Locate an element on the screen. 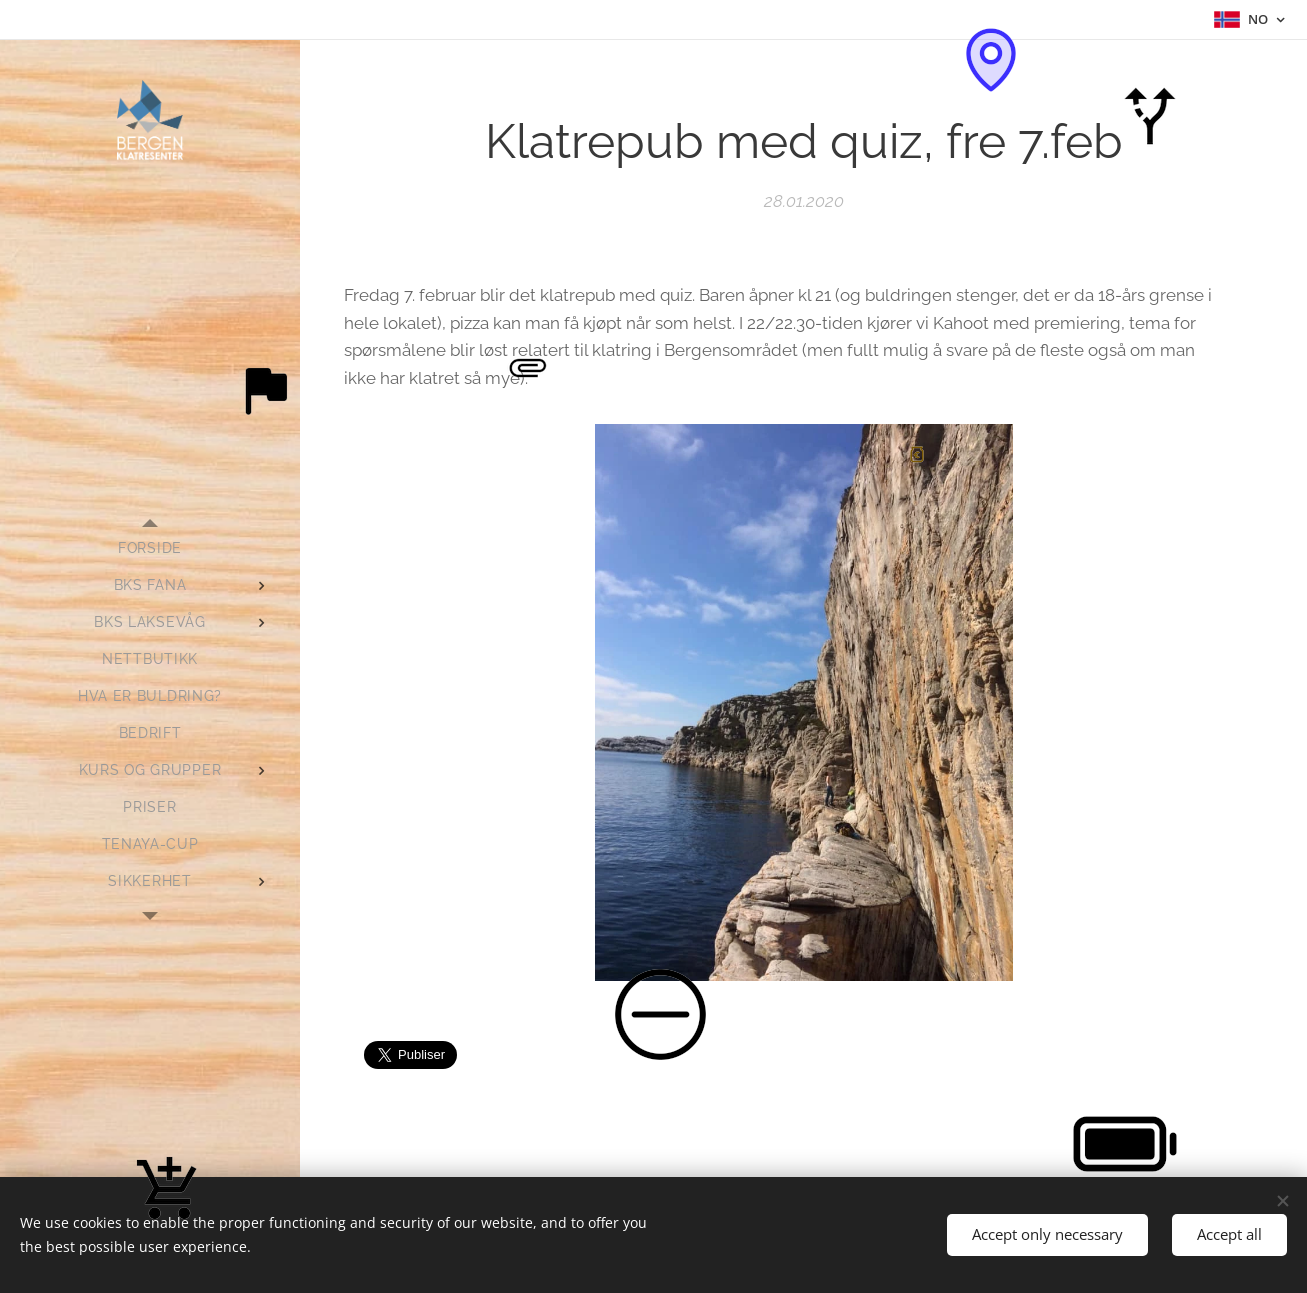  leave a tip or donation in euros is located at coordinates (917, 454).